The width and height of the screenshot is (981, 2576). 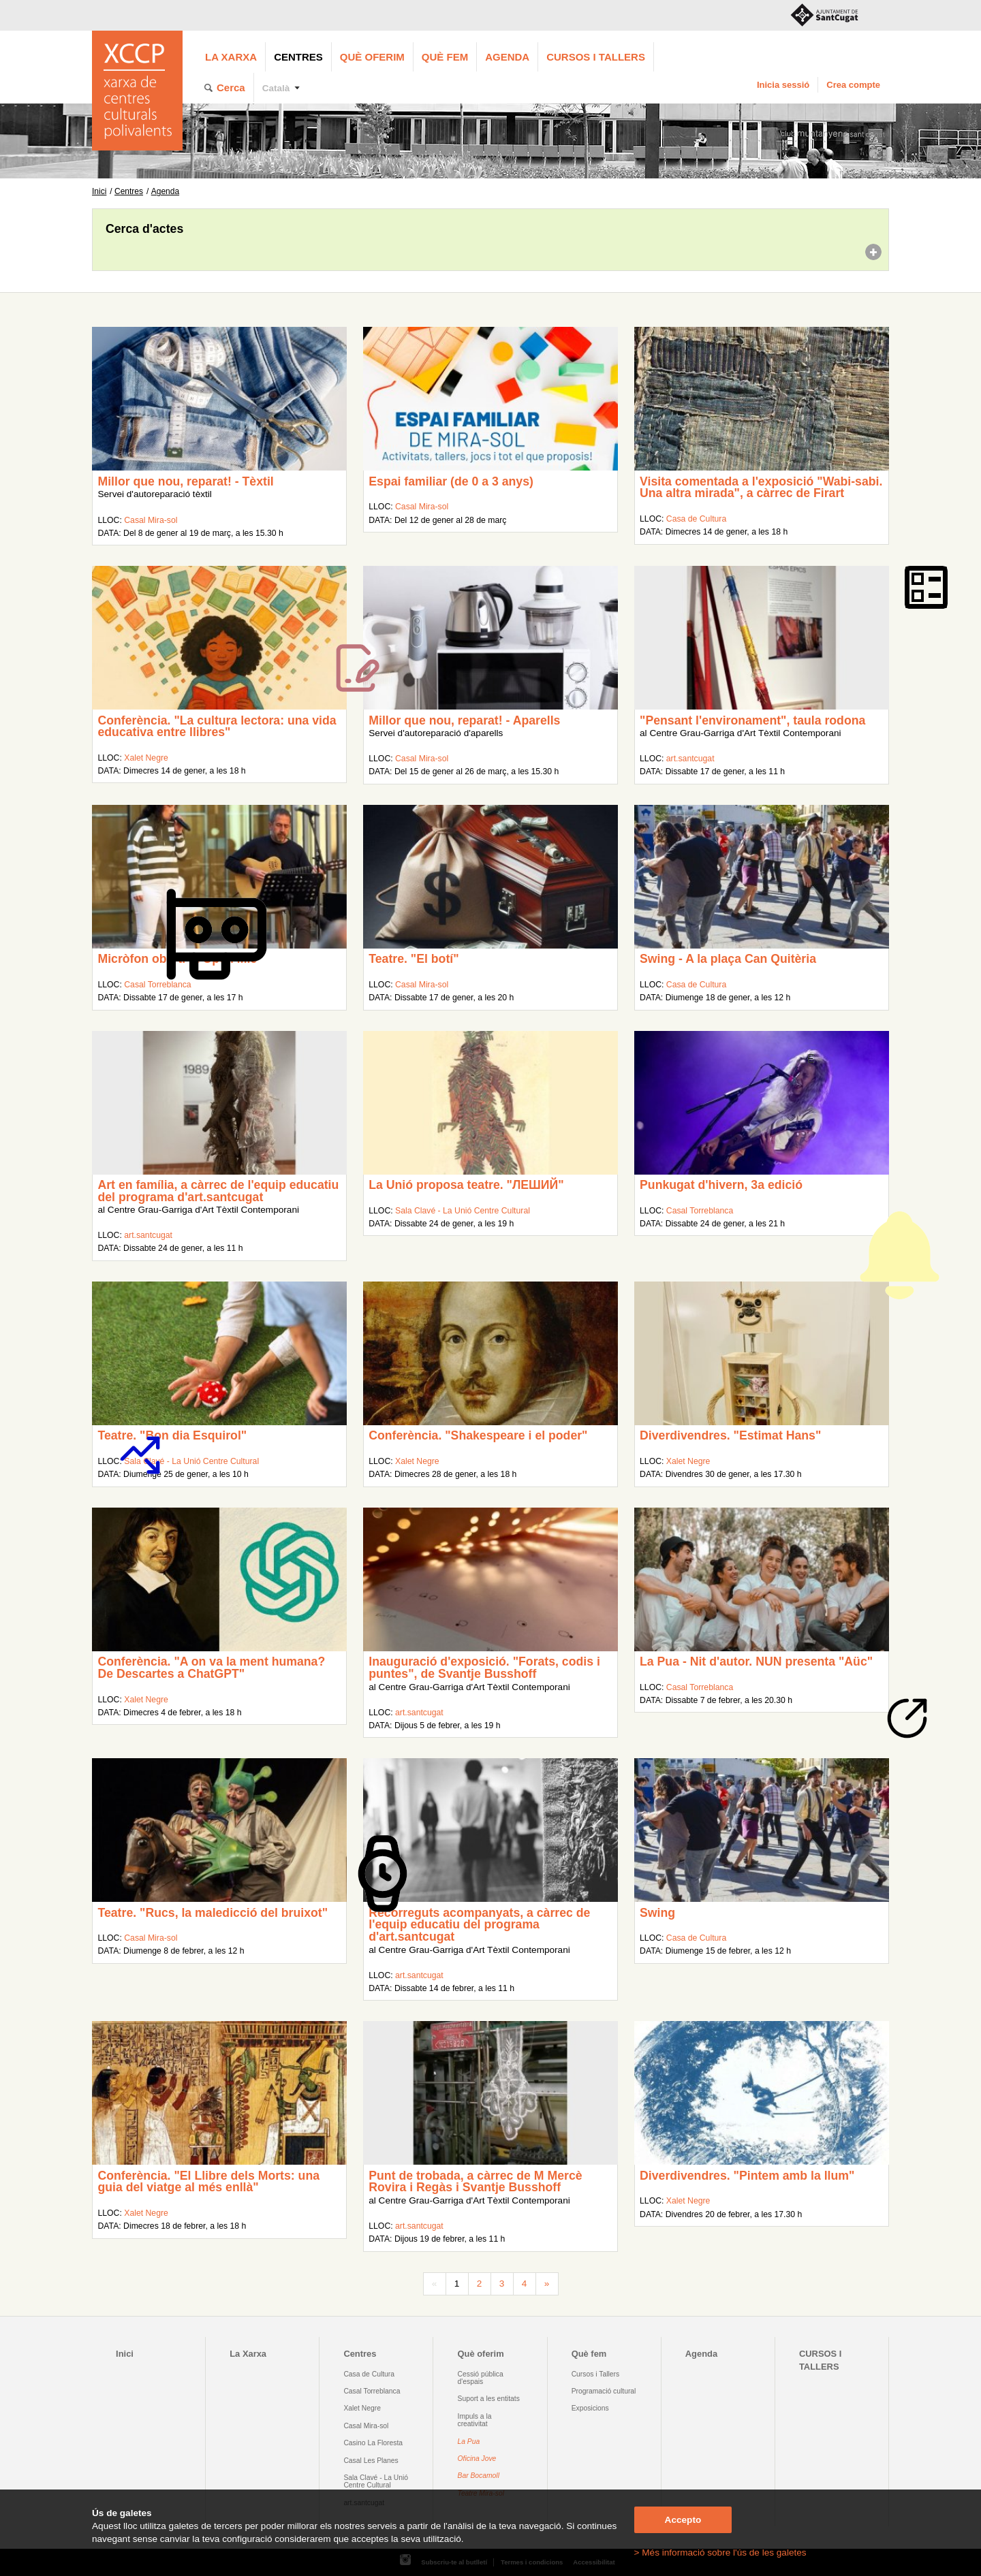 I want to click on view ballot or voting options, so click(x=926, y=587).